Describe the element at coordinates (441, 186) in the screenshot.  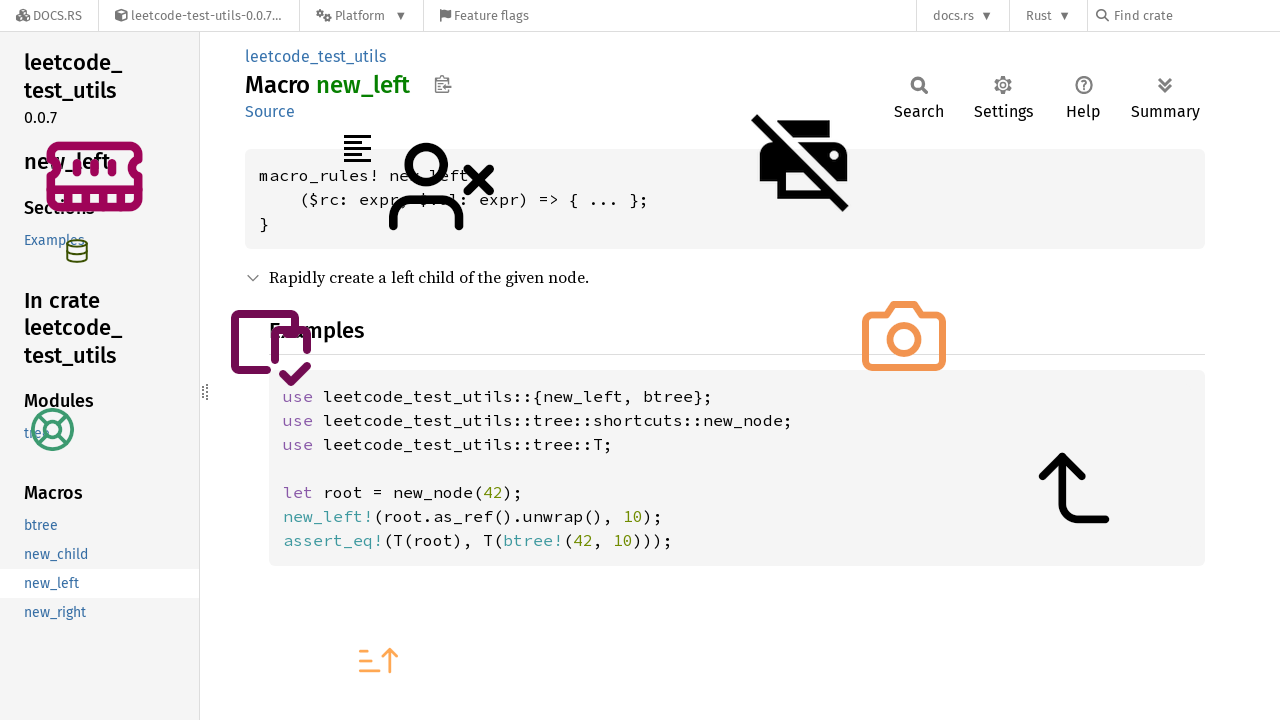
I see `remove a user from your contacts` at that location.